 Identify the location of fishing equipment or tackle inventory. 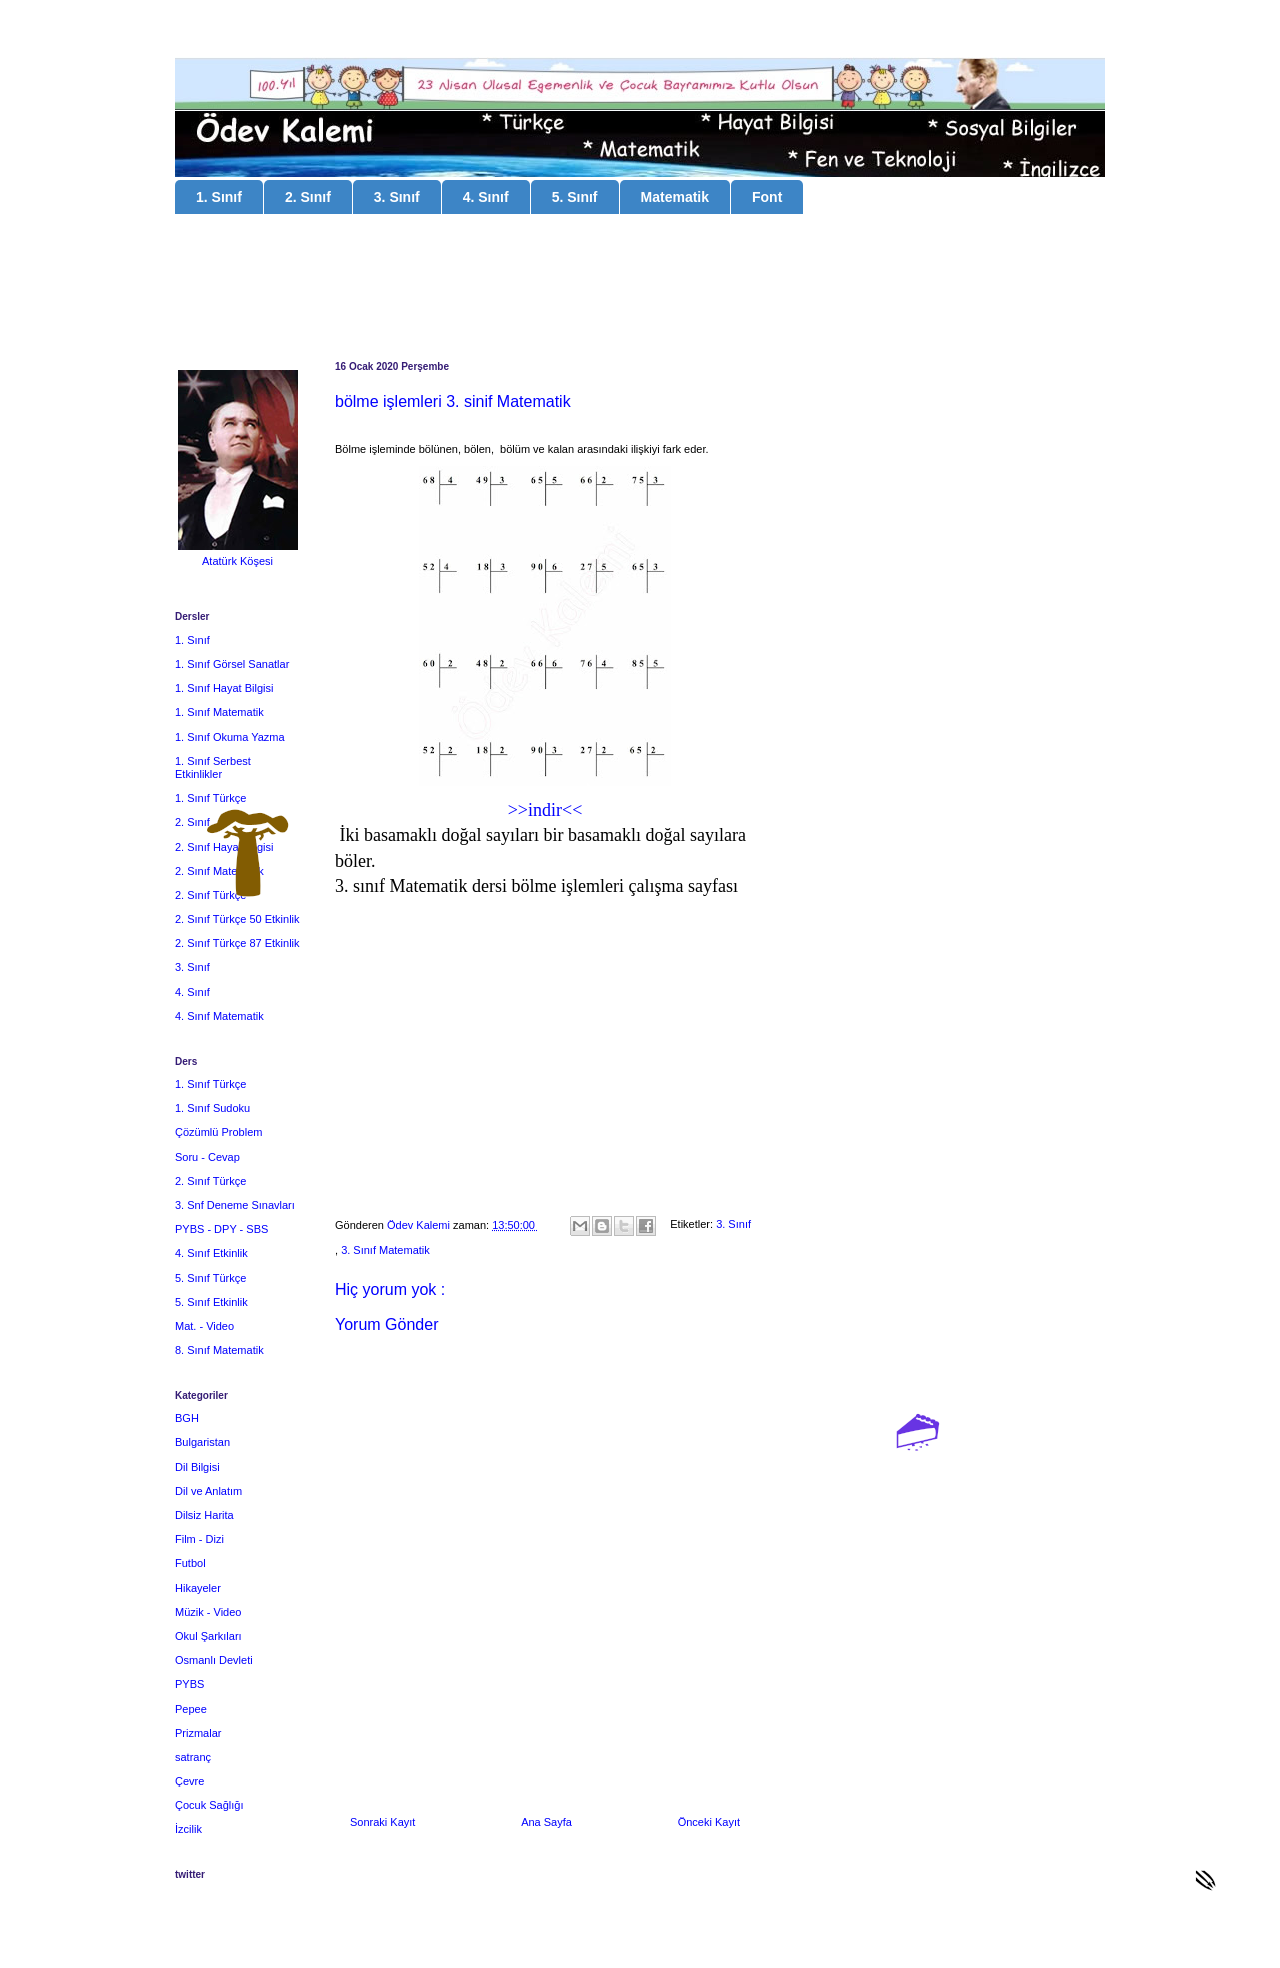
(1205, 1880).